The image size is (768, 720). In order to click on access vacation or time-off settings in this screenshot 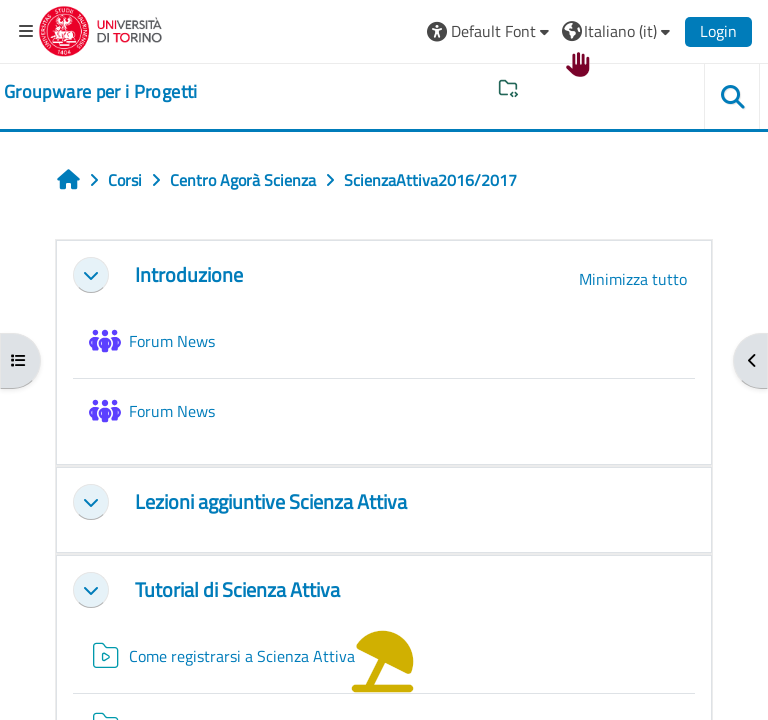, I will do `click(382, 661)`.